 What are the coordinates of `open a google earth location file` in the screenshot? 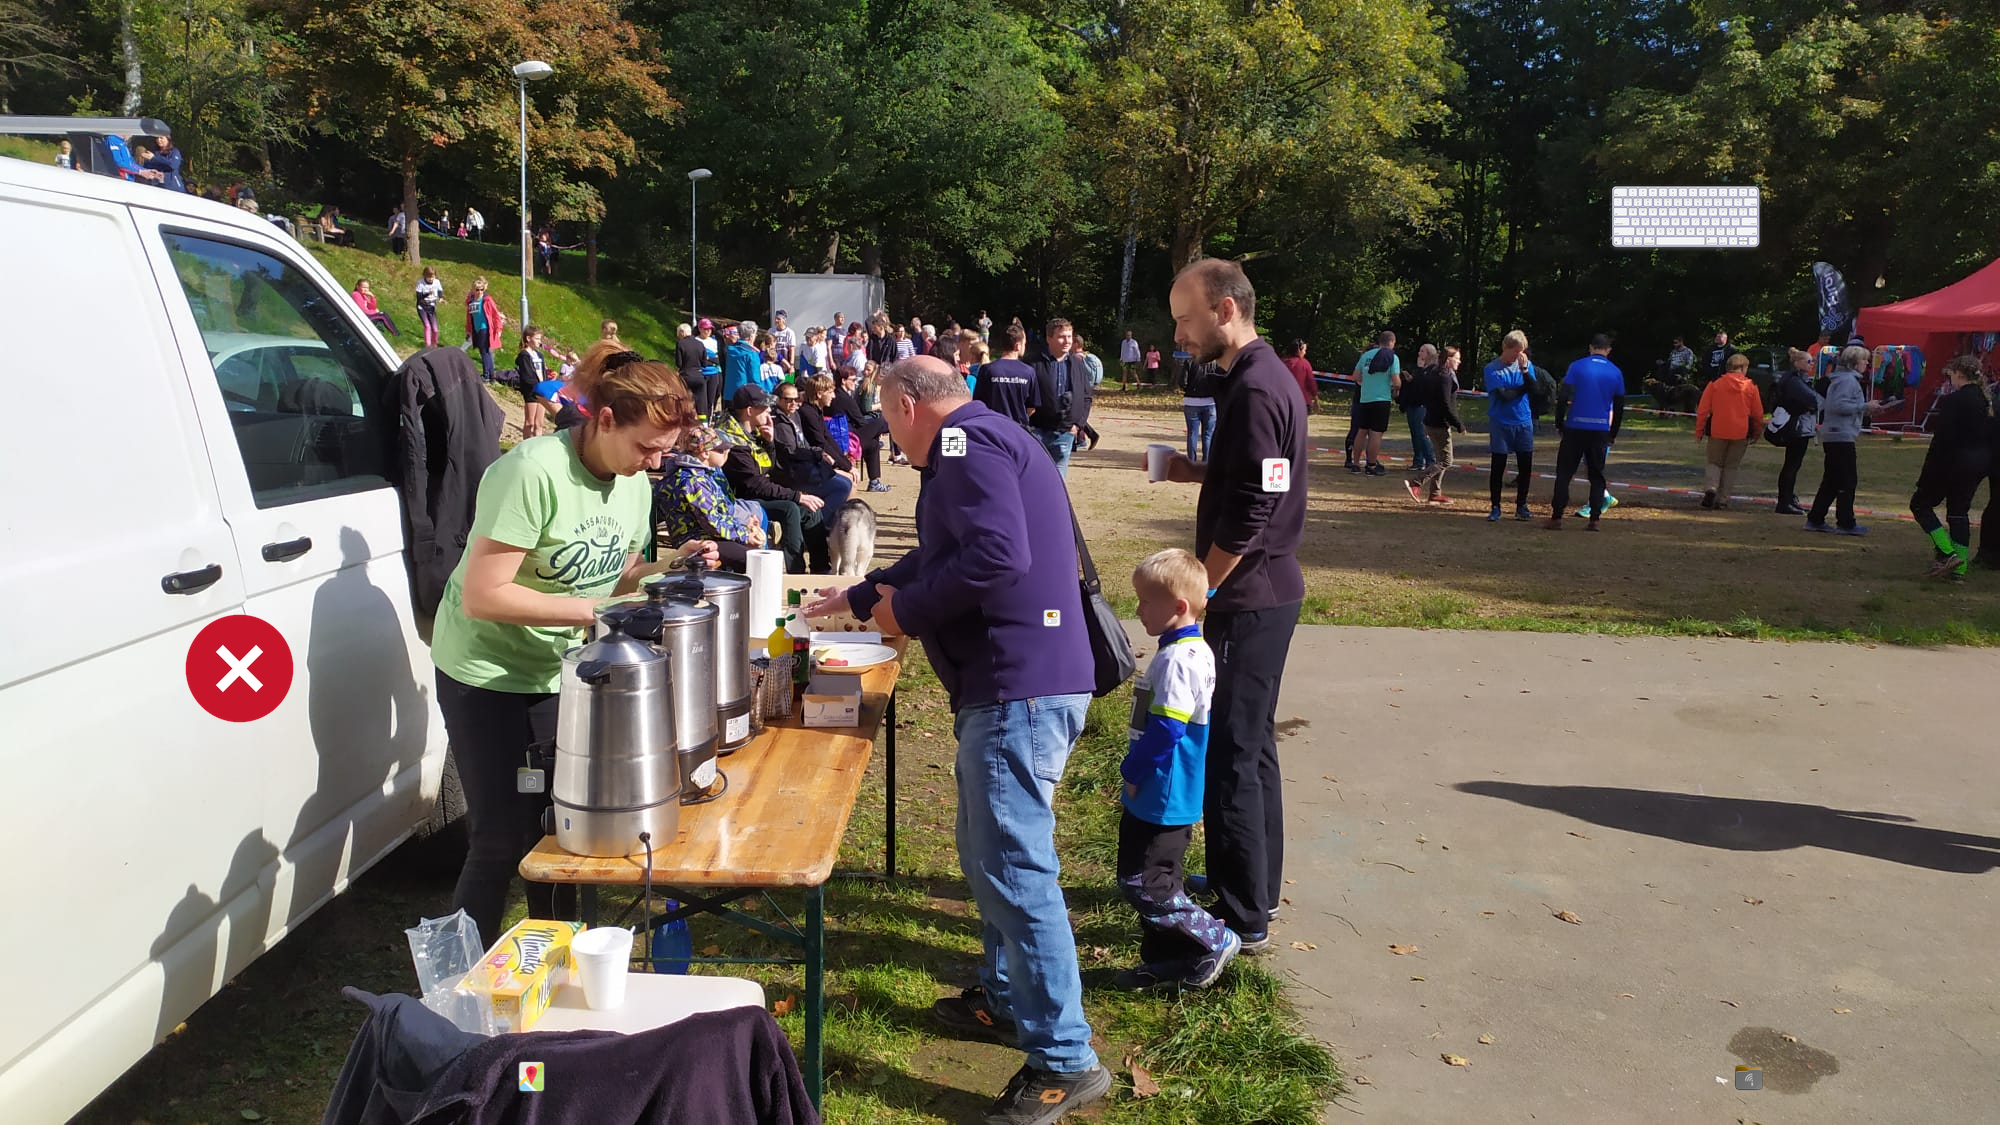 It's located at (531, 1076).